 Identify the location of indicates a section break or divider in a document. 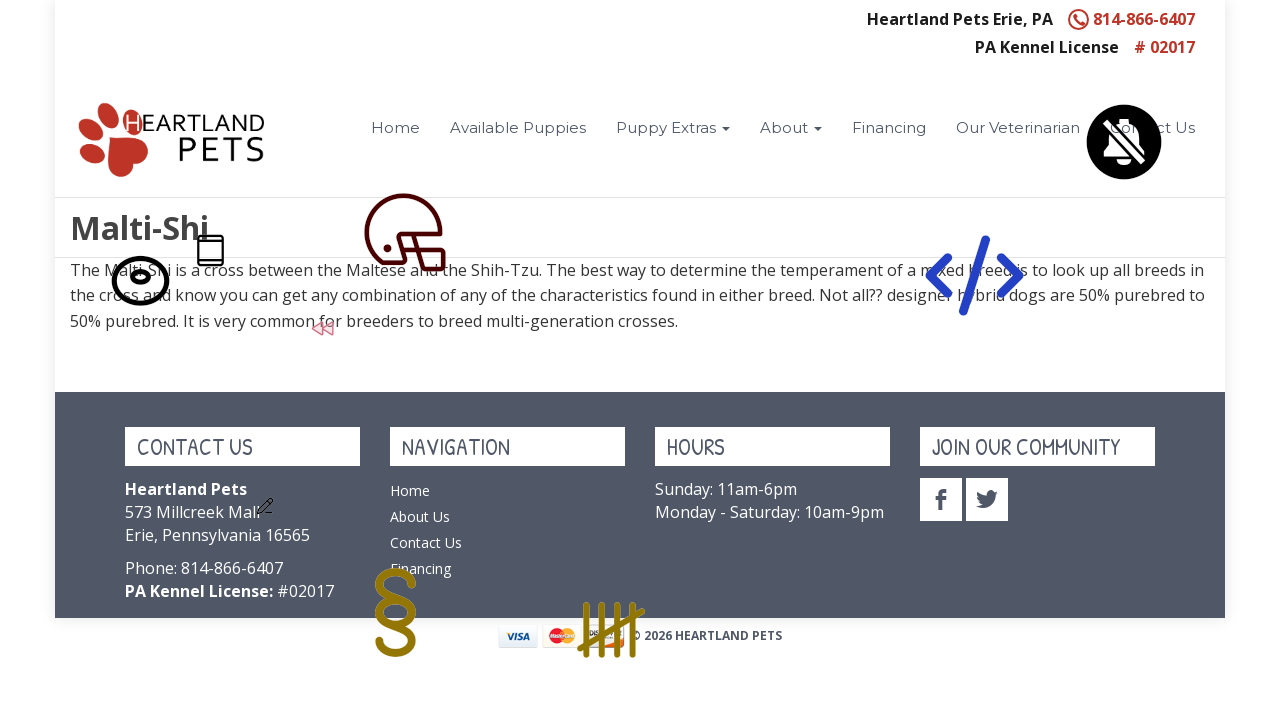
(395, 612).